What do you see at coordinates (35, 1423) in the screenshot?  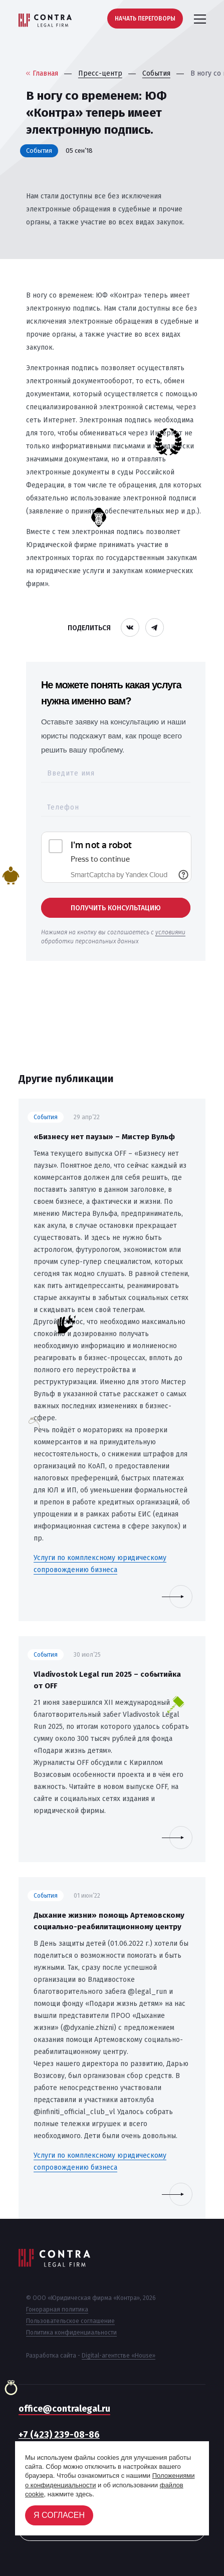 I see `select or capture objects with freeform drawing` at bounding box center [35, 1423].